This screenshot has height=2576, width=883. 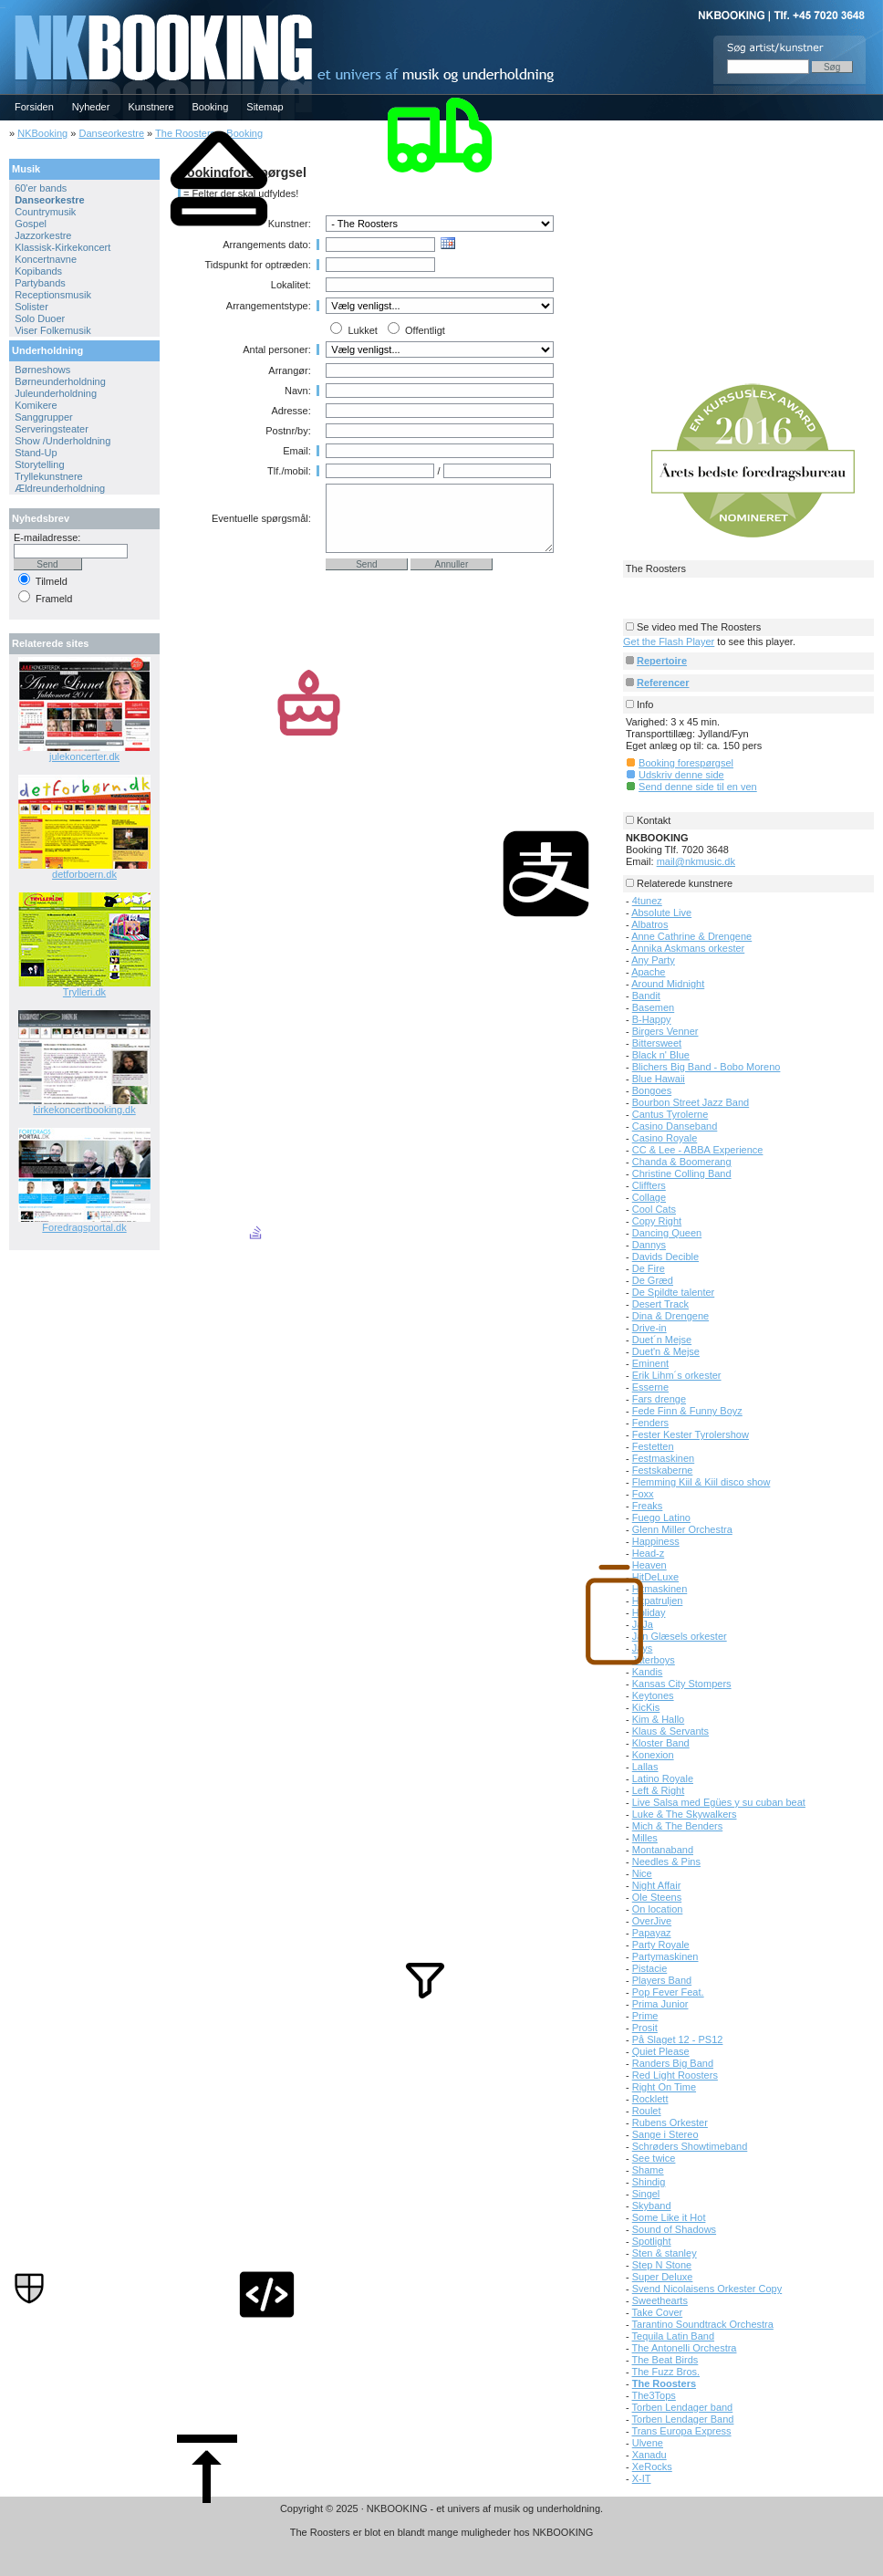 I want to click on eject media or removable device, so click(x=219, y=185).